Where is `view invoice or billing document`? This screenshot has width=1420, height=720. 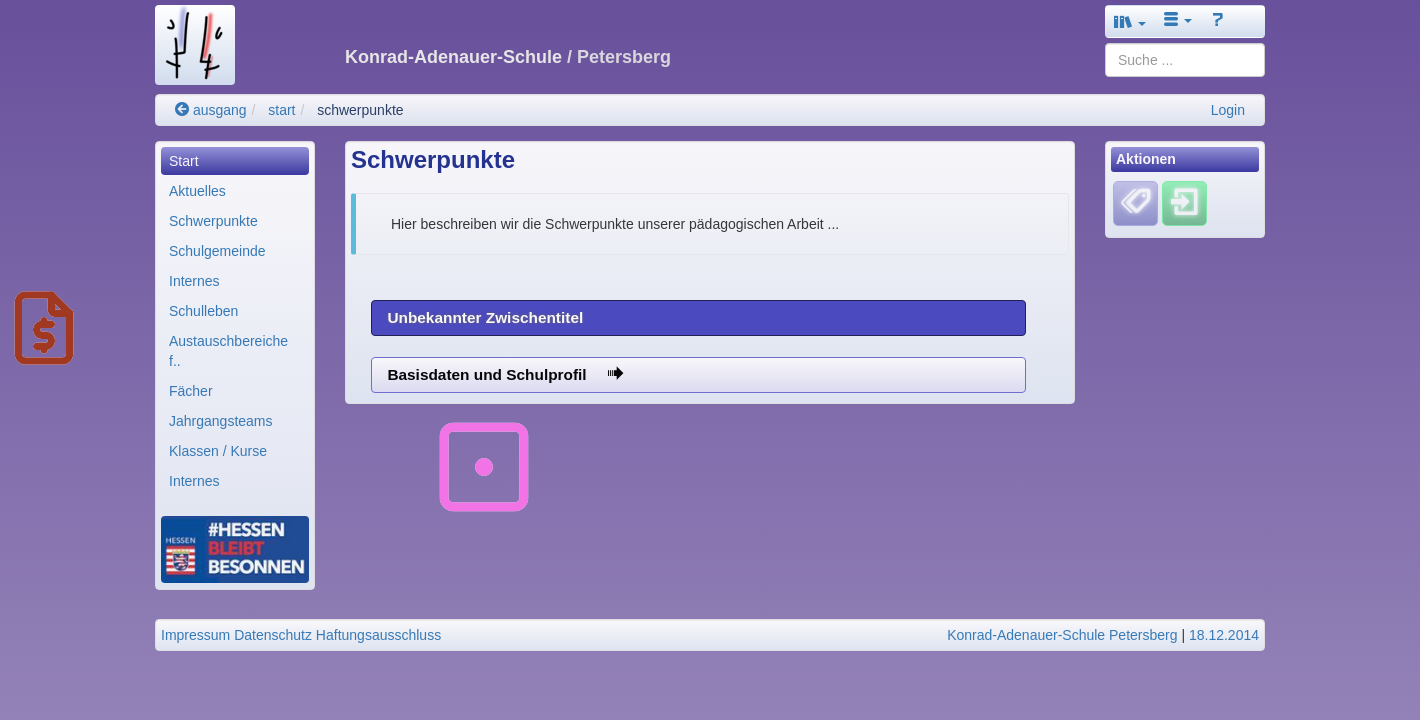
view invoice or billing document is located at coordinates (44, 328).